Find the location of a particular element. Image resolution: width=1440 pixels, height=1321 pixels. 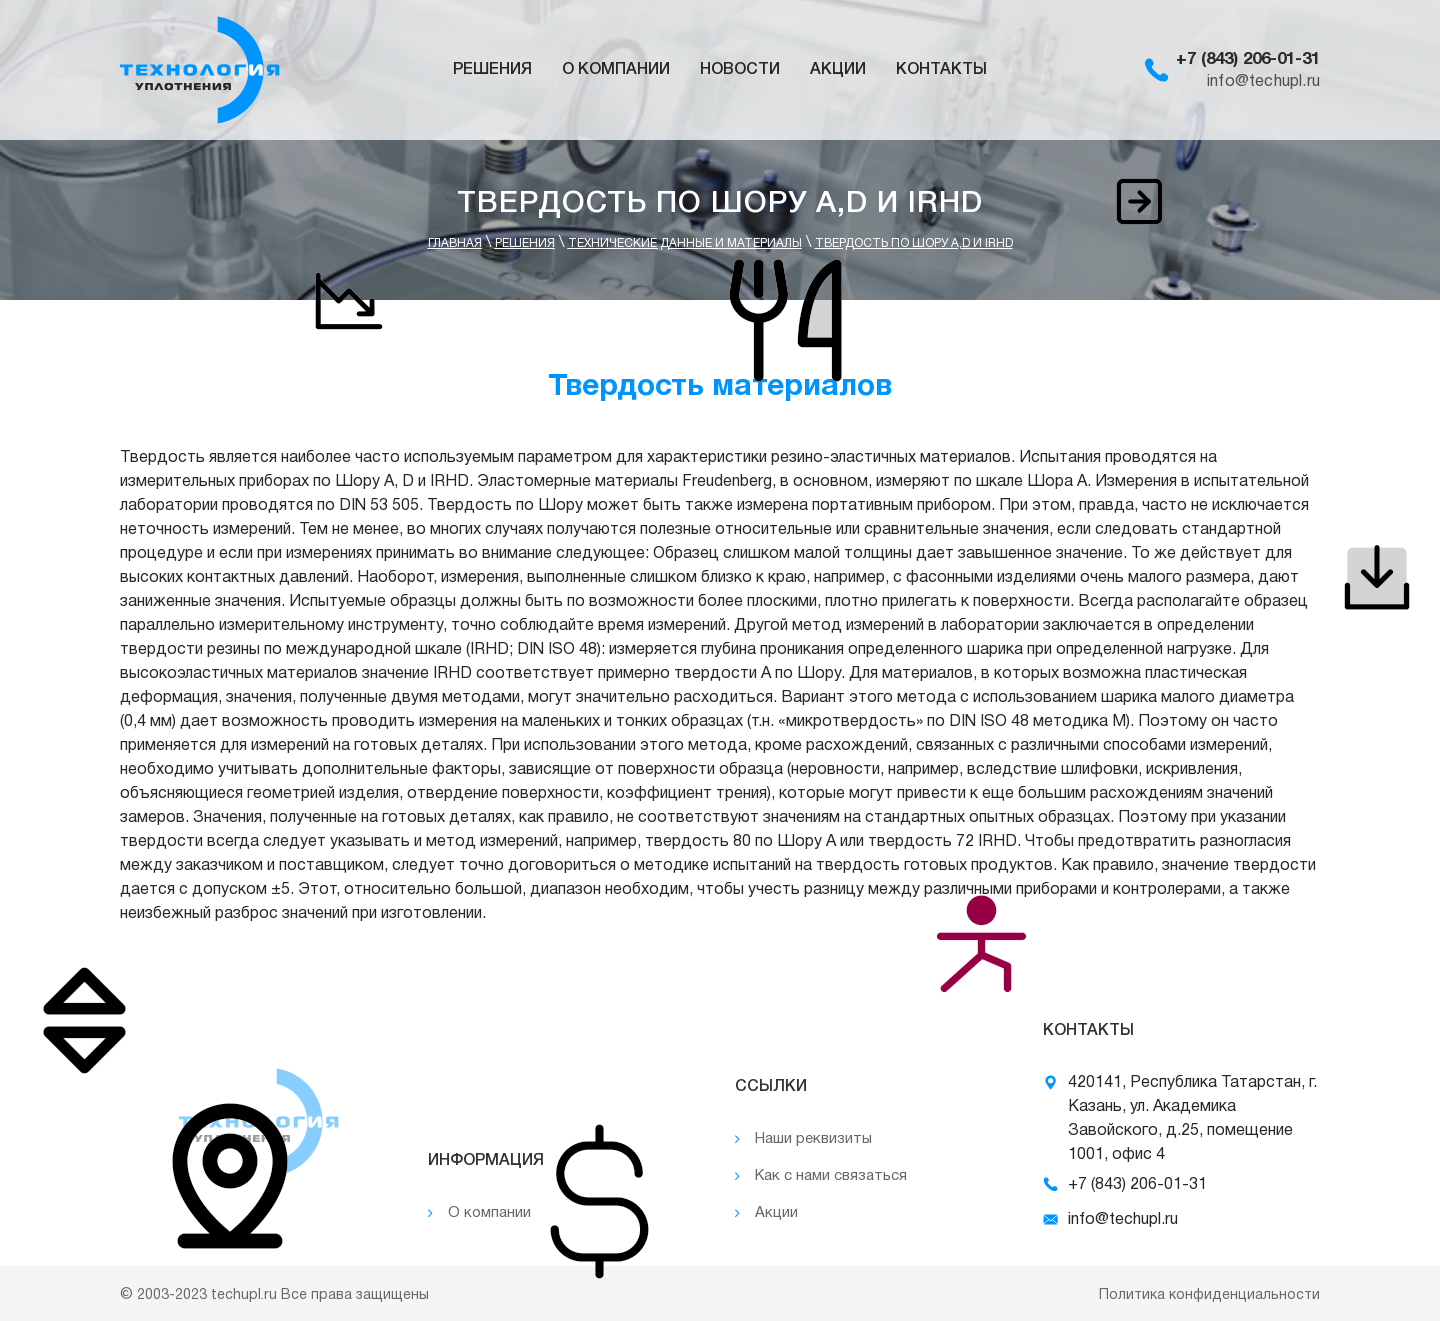

browse nearby restaurants is located at coordinates (788, 318).